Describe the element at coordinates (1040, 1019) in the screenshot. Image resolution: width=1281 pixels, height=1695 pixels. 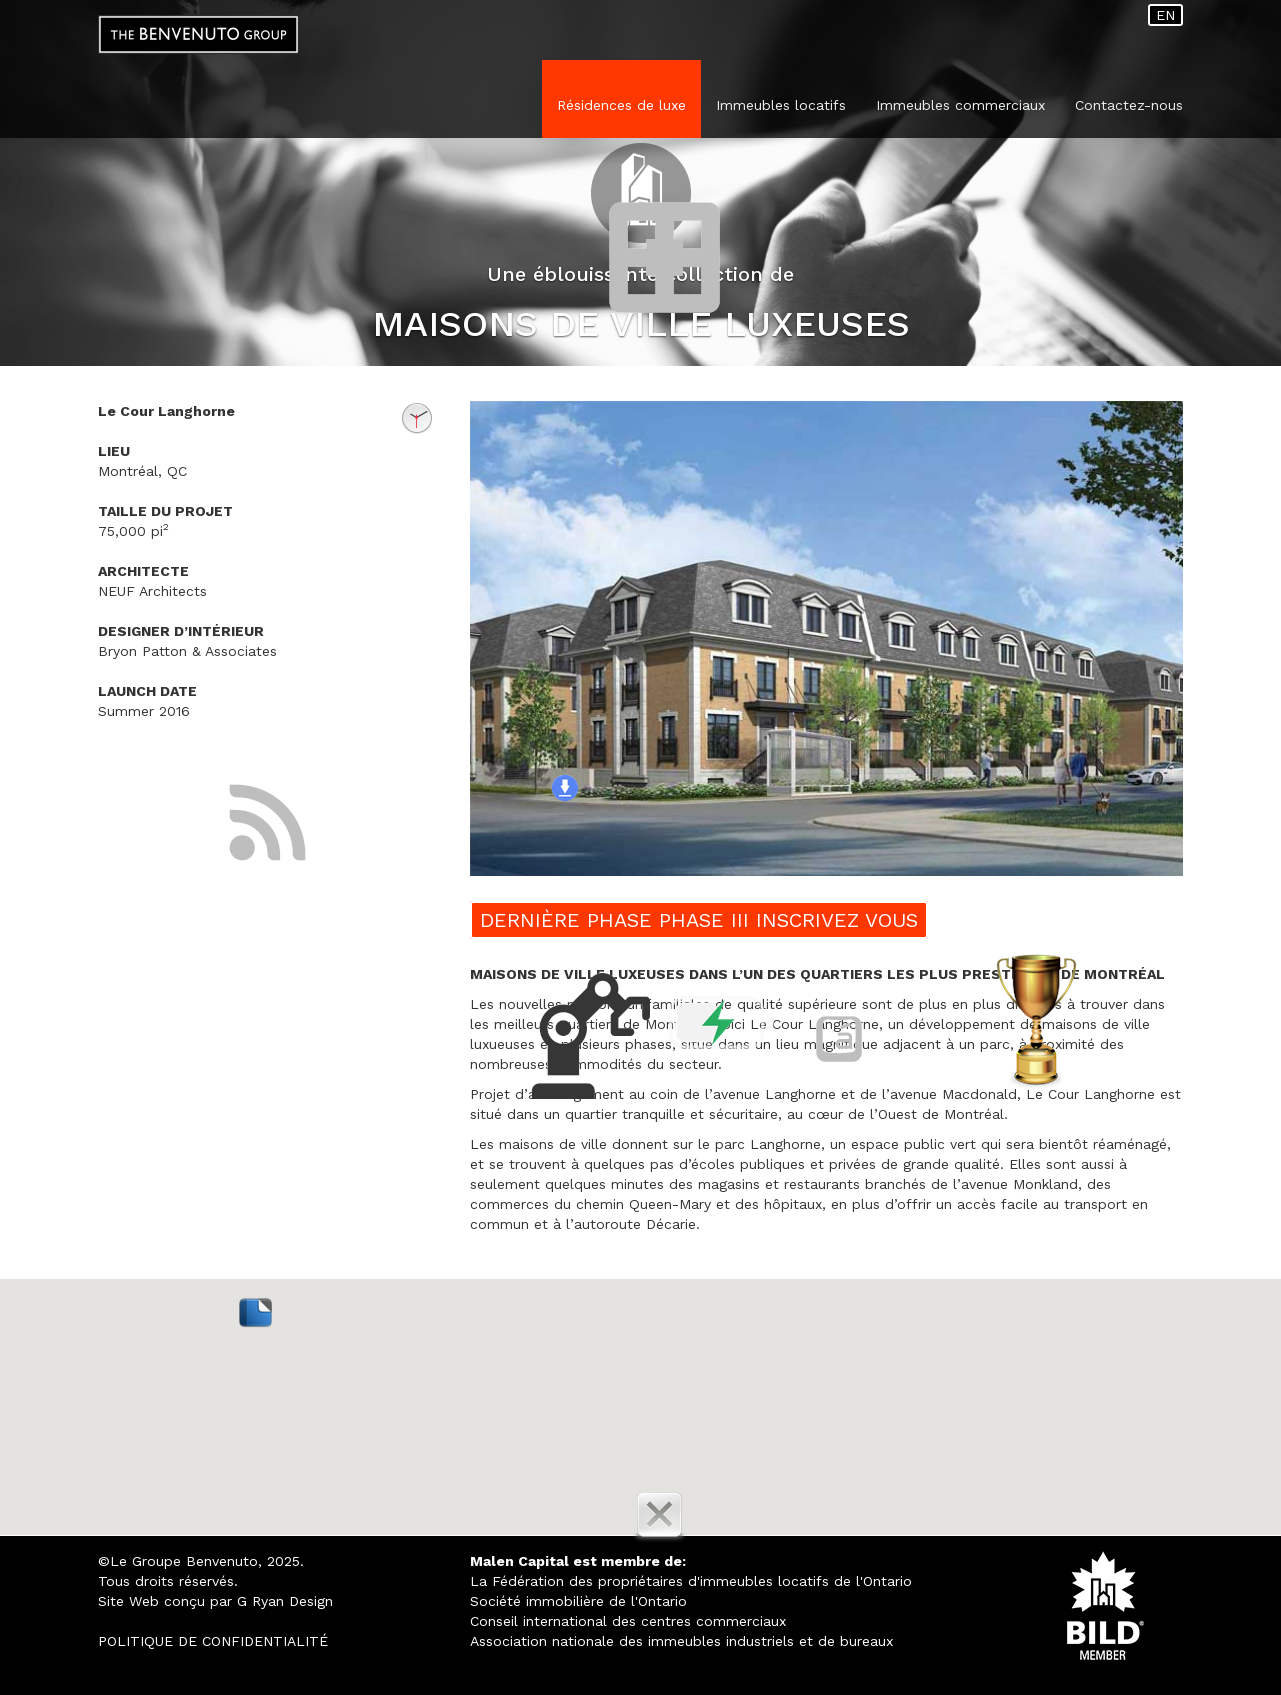
I see `indicates third place or bronze-tier achievement` at that location.